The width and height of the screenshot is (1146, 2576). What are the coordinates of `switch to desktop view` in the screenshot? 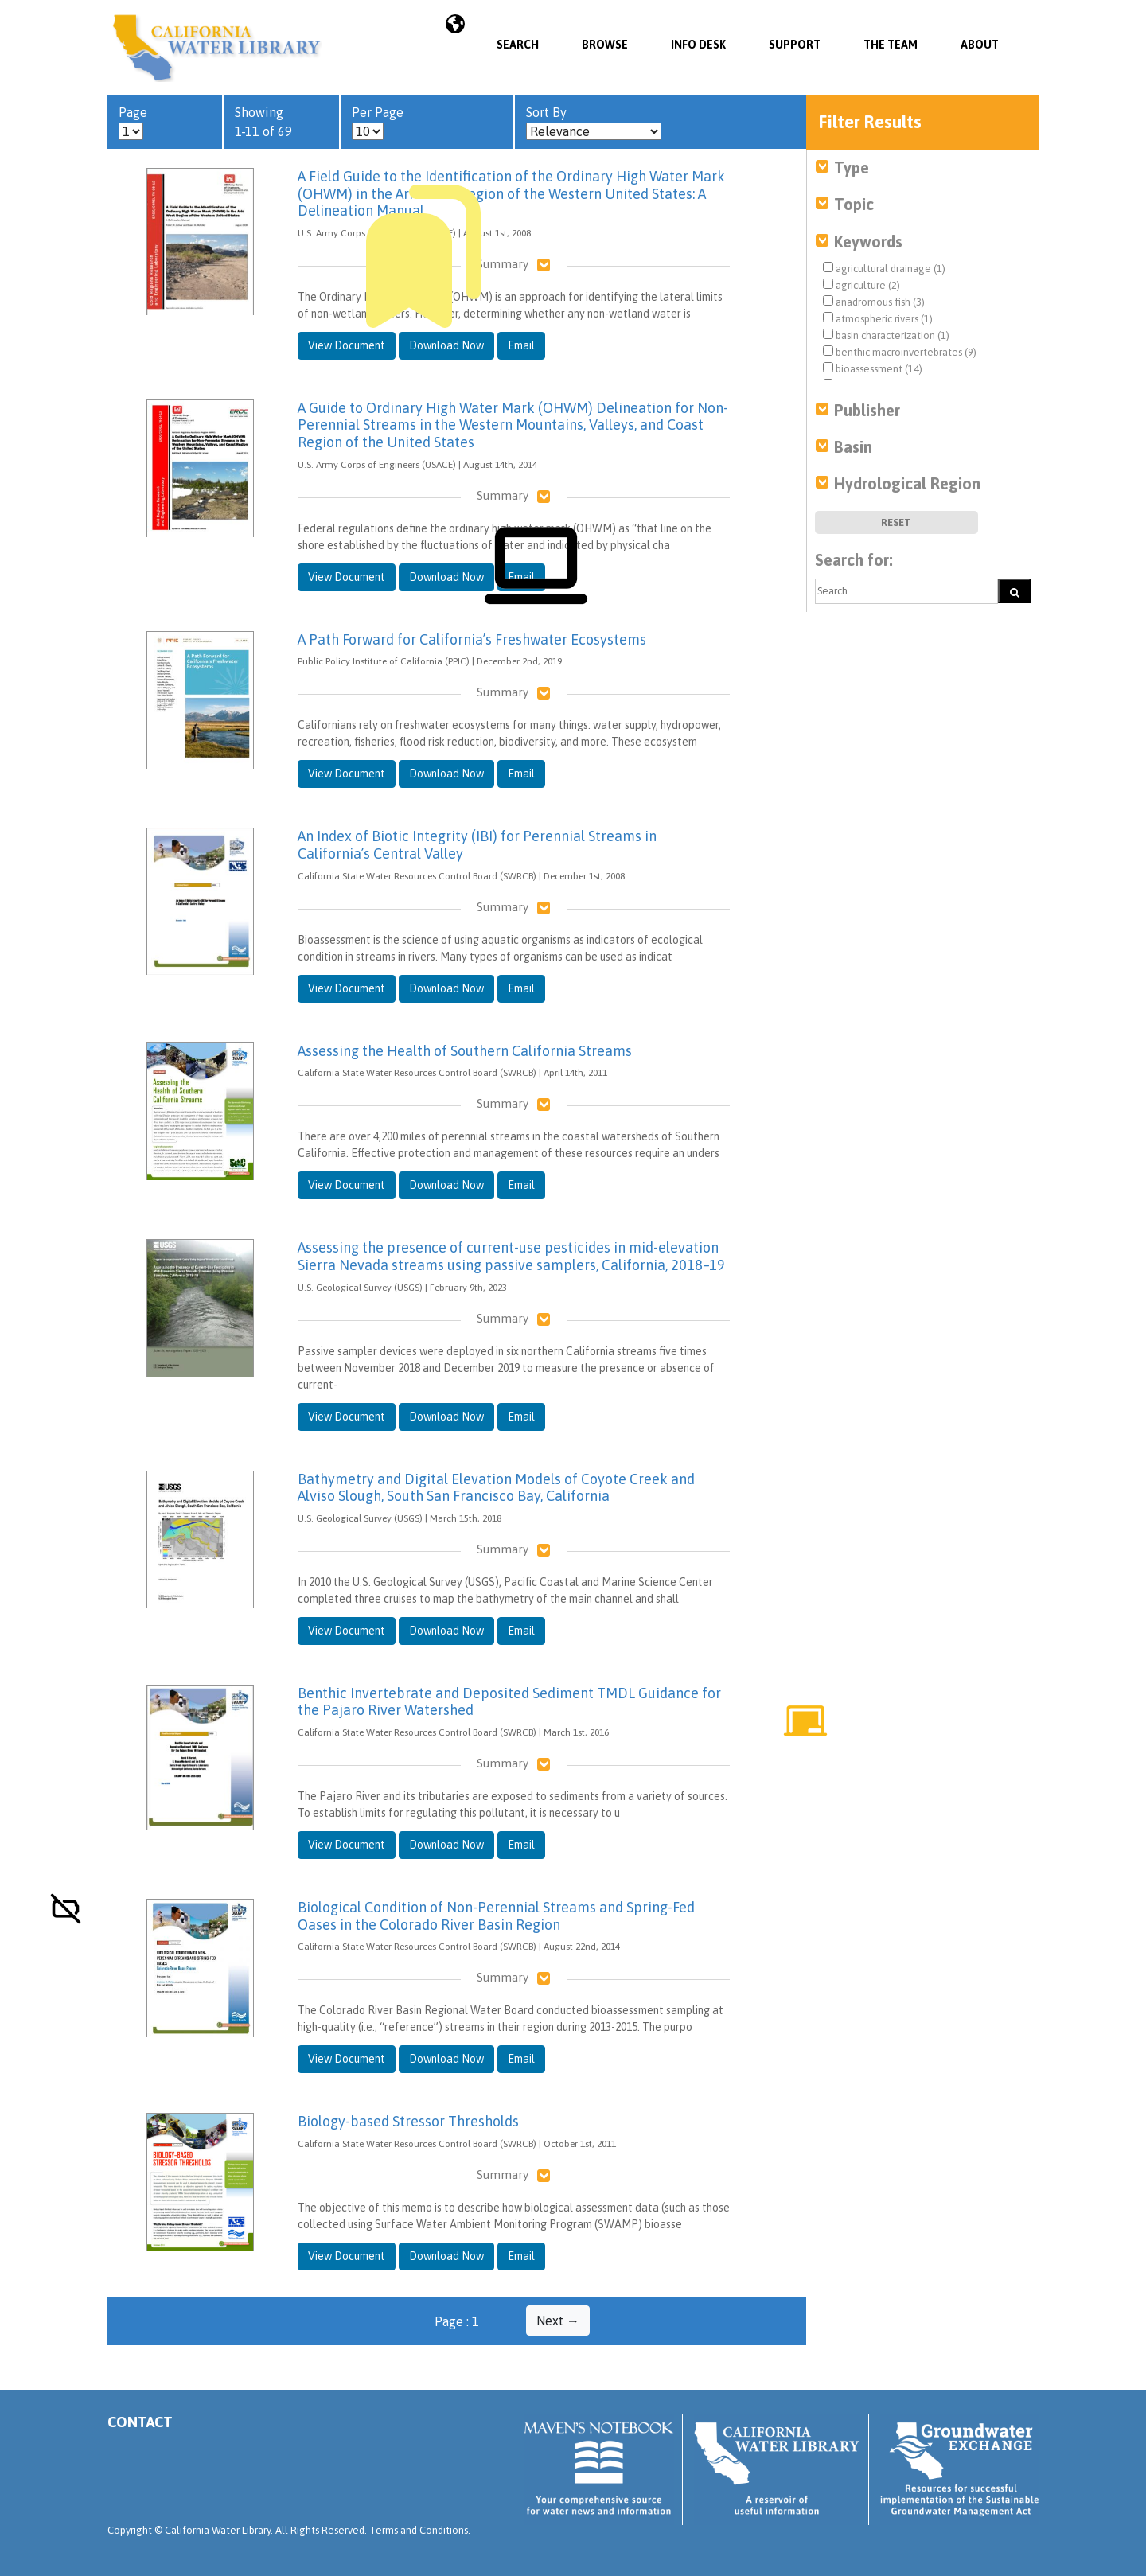 It's located at (536, 563).